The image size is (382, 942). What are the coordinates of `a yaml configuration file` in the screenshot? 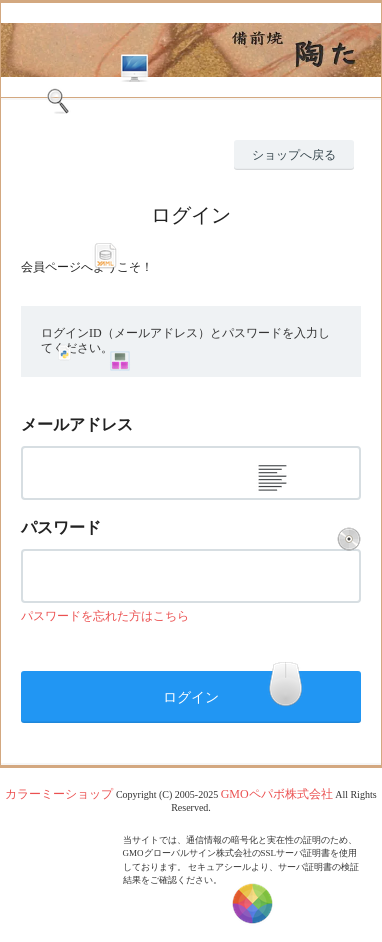 It's located at (105, 255).